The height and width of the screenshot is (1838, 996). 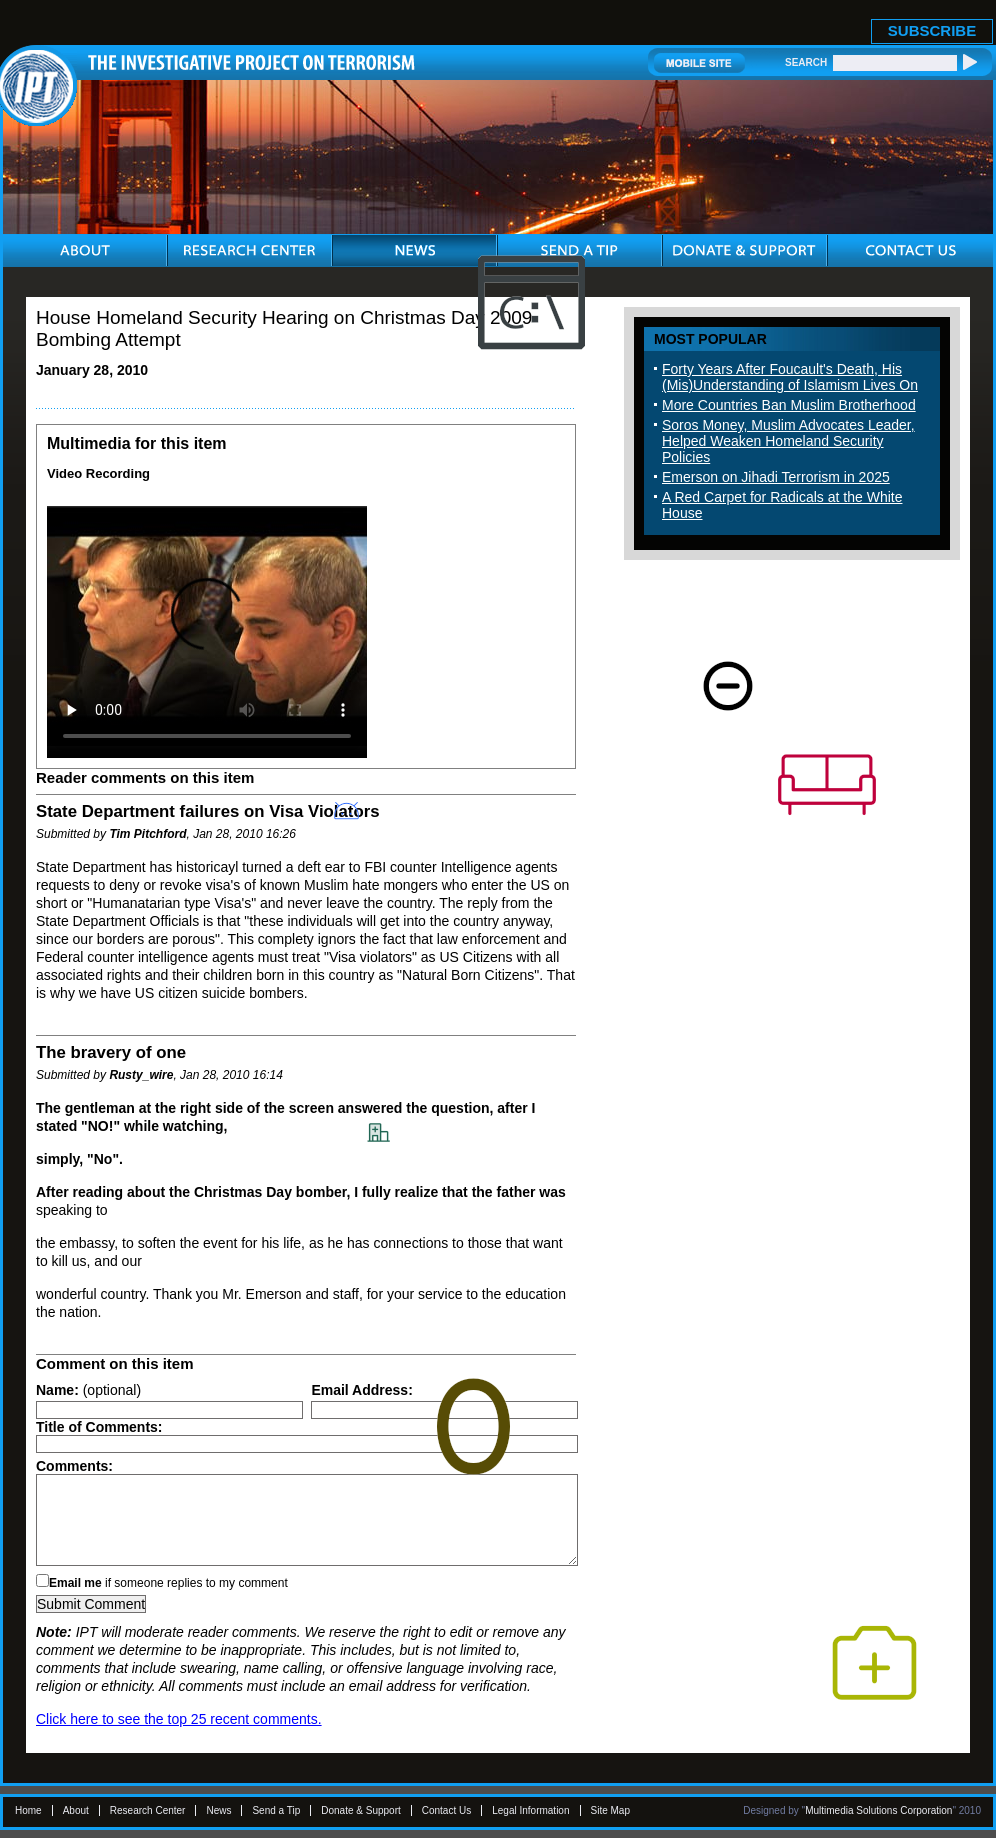 I want to click on indicates zero items or empty count, so click(x=473, y=1426).